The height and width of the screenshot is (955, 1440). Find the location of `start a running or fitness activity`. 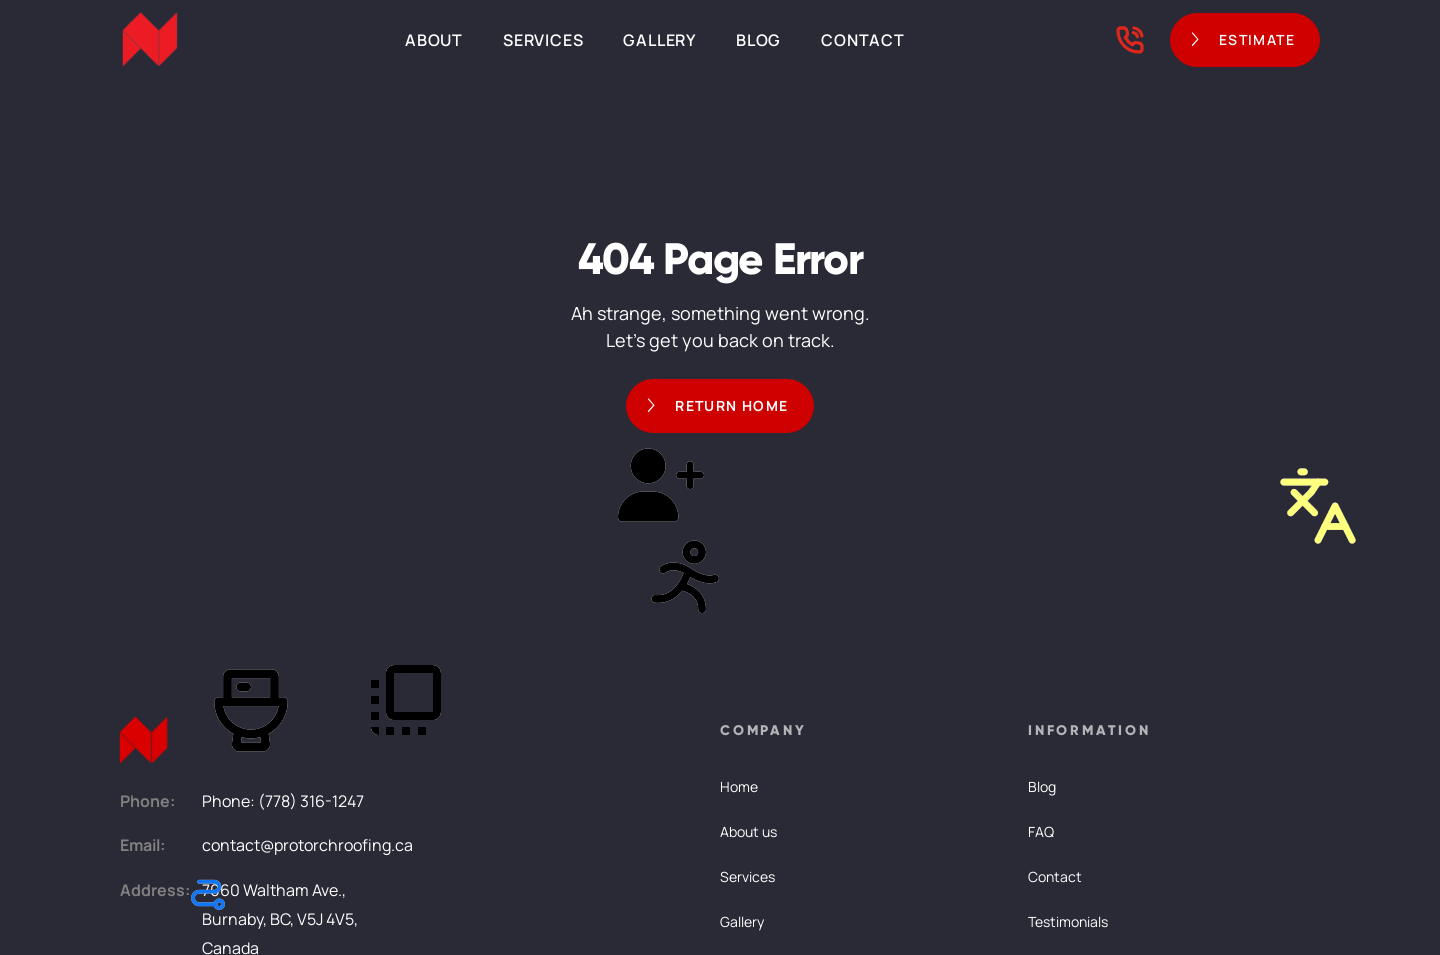

start a running or fitness activity is located at coordinates (686, 575).